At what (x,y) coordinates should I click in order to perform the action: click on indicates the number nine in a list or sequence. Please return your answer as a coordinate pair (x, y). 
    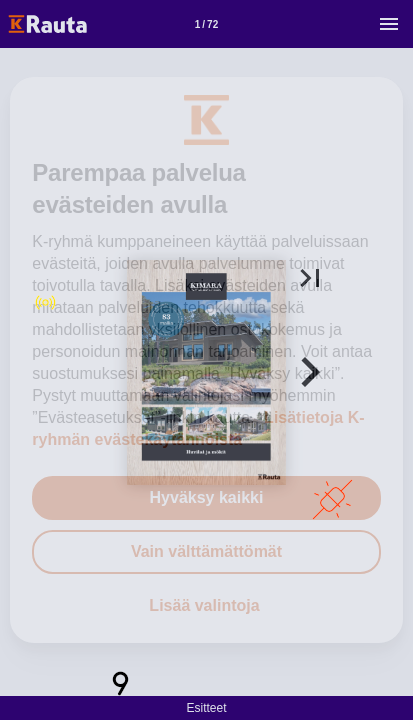
    Looking at the image, I should click on (120, 683).